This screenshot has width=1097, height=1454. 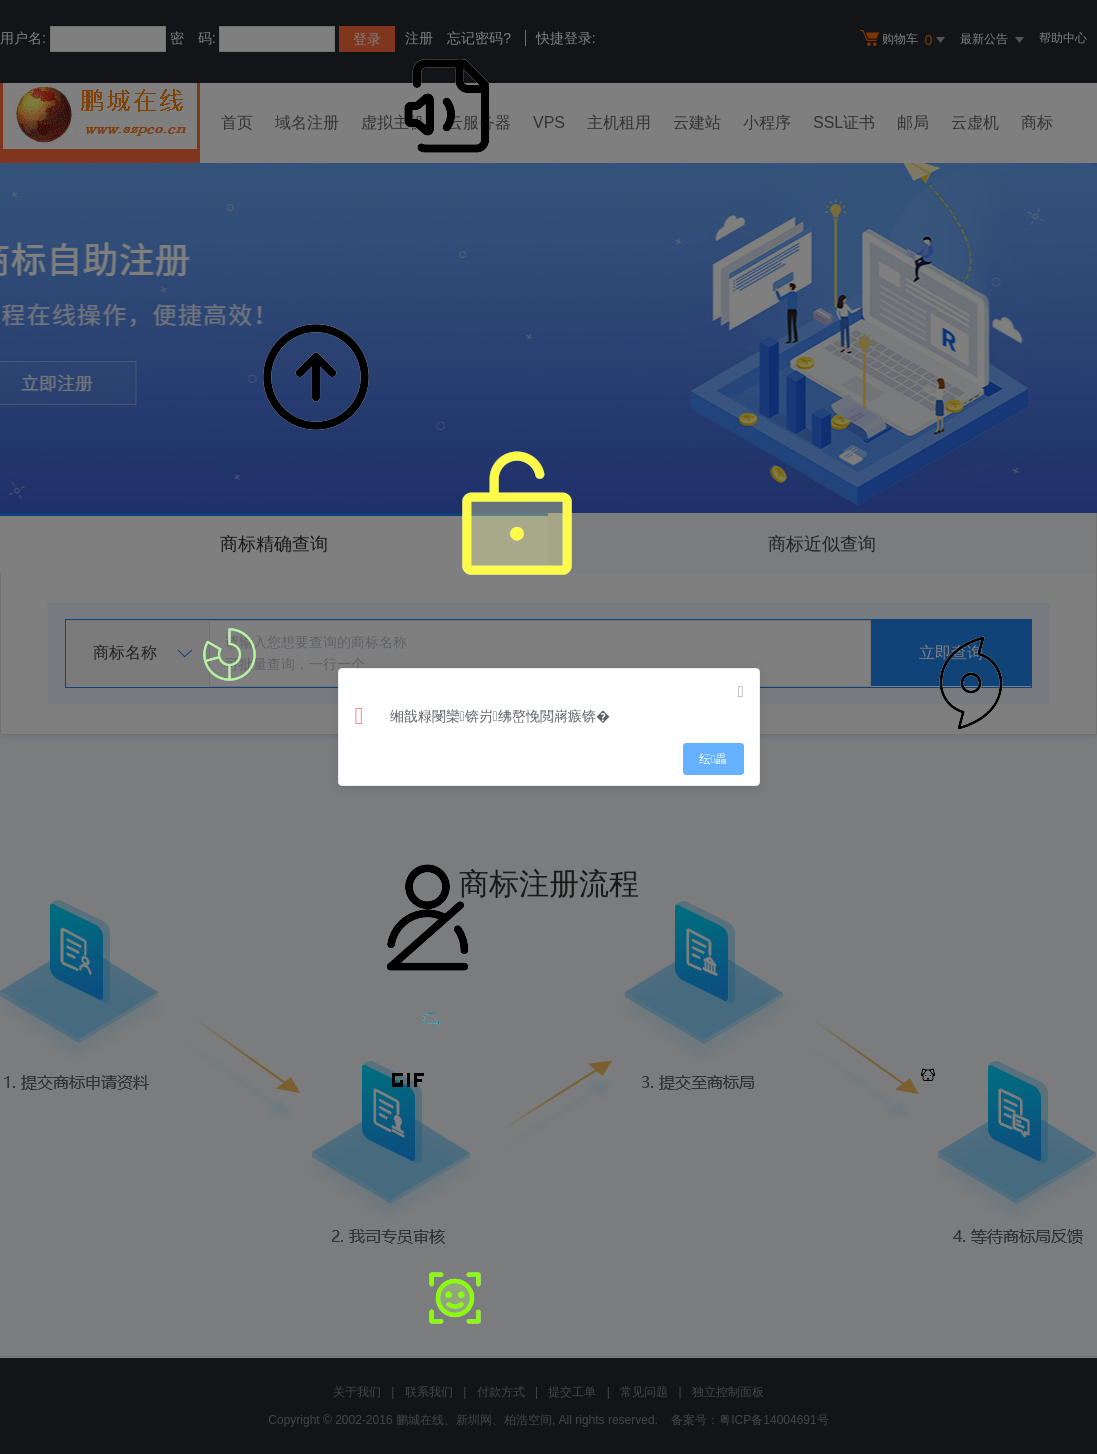 What do you see at coordinates (455, 1298) in the screenshot?
I see `scan face to unlock or authenticate` at bounding box center [455, 1298].